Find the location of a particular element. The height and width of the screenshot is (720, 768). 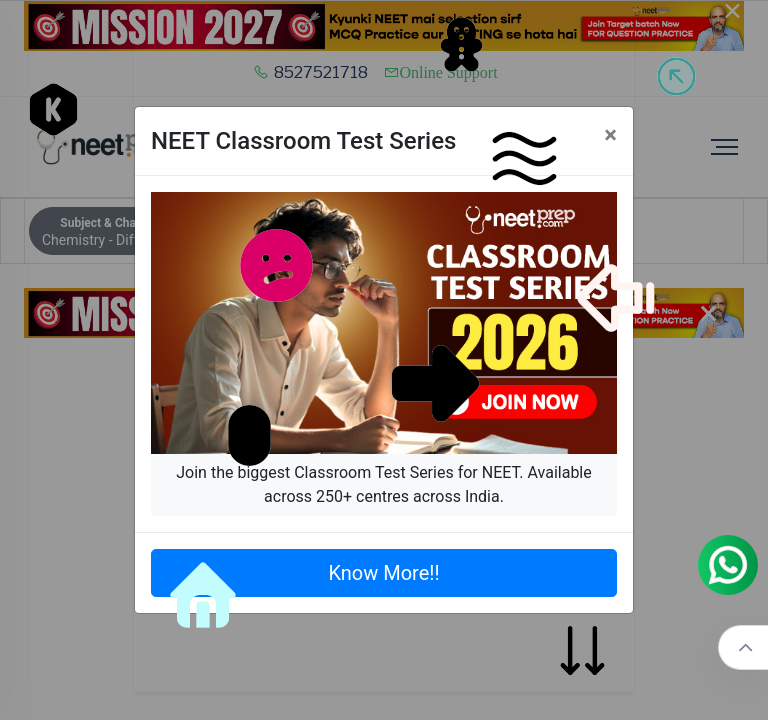

indicates water or aquatic features is located at coordinates (524, 158).